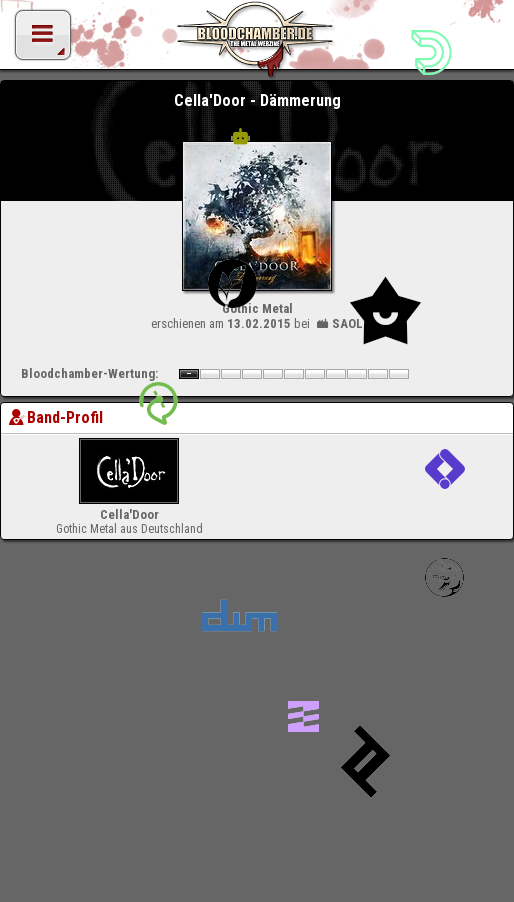 Image resolution: width=514 pixels, height=902 pixels. What do you see at coordinates (365, 761) in the screenshot?
I see `visit toptal website or platform` at bounding box center [365, 761].